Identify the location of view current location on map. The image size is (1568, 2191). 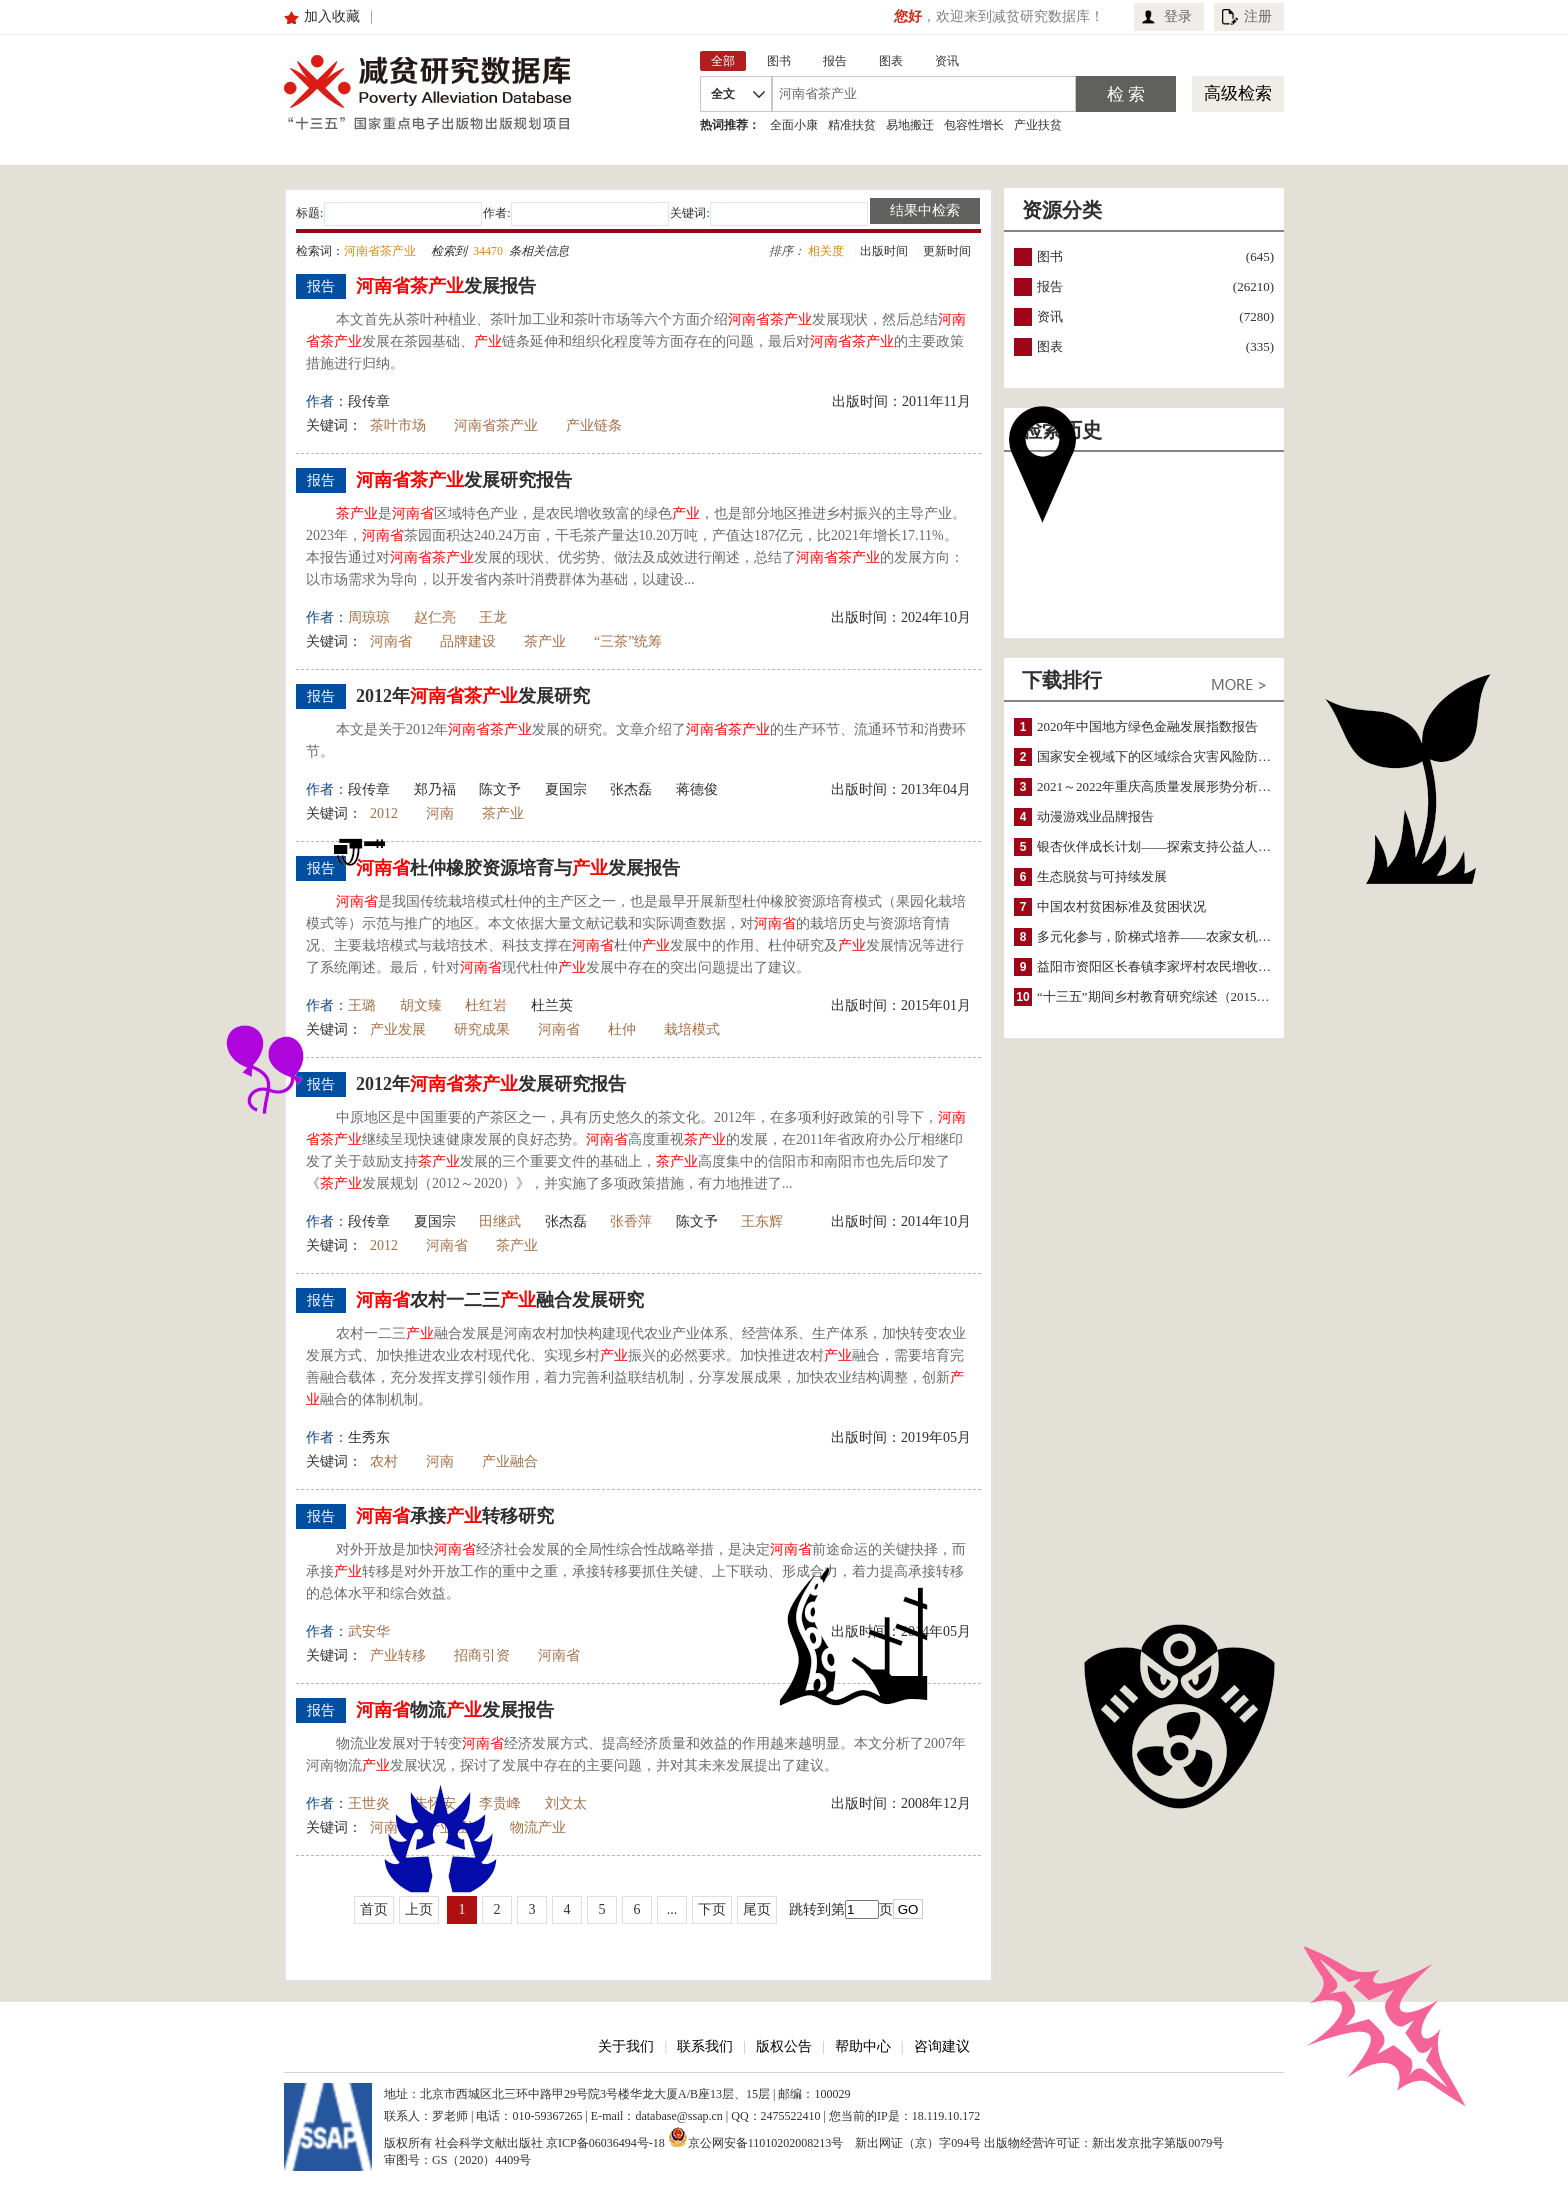
(1042, 464).